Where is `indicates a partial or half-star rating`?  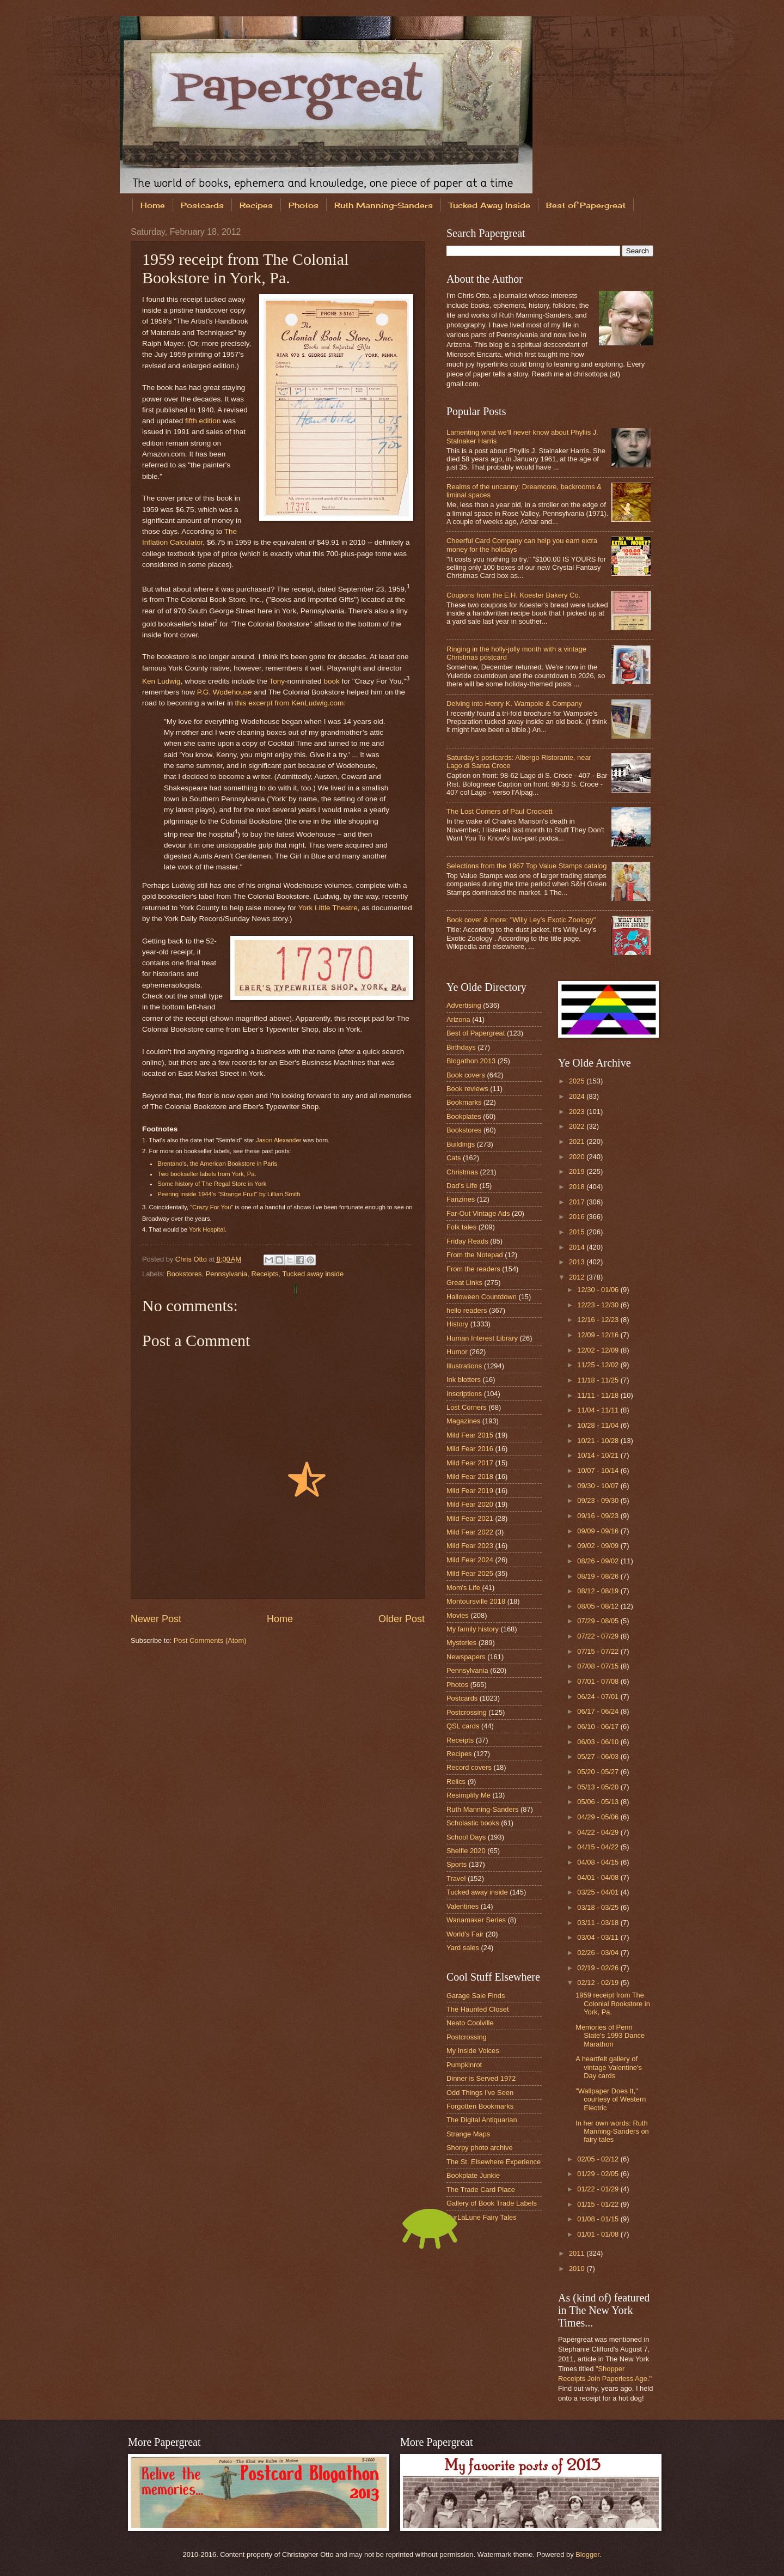
indicates a partial or half-star rating is located at coordinates (307, 1479).